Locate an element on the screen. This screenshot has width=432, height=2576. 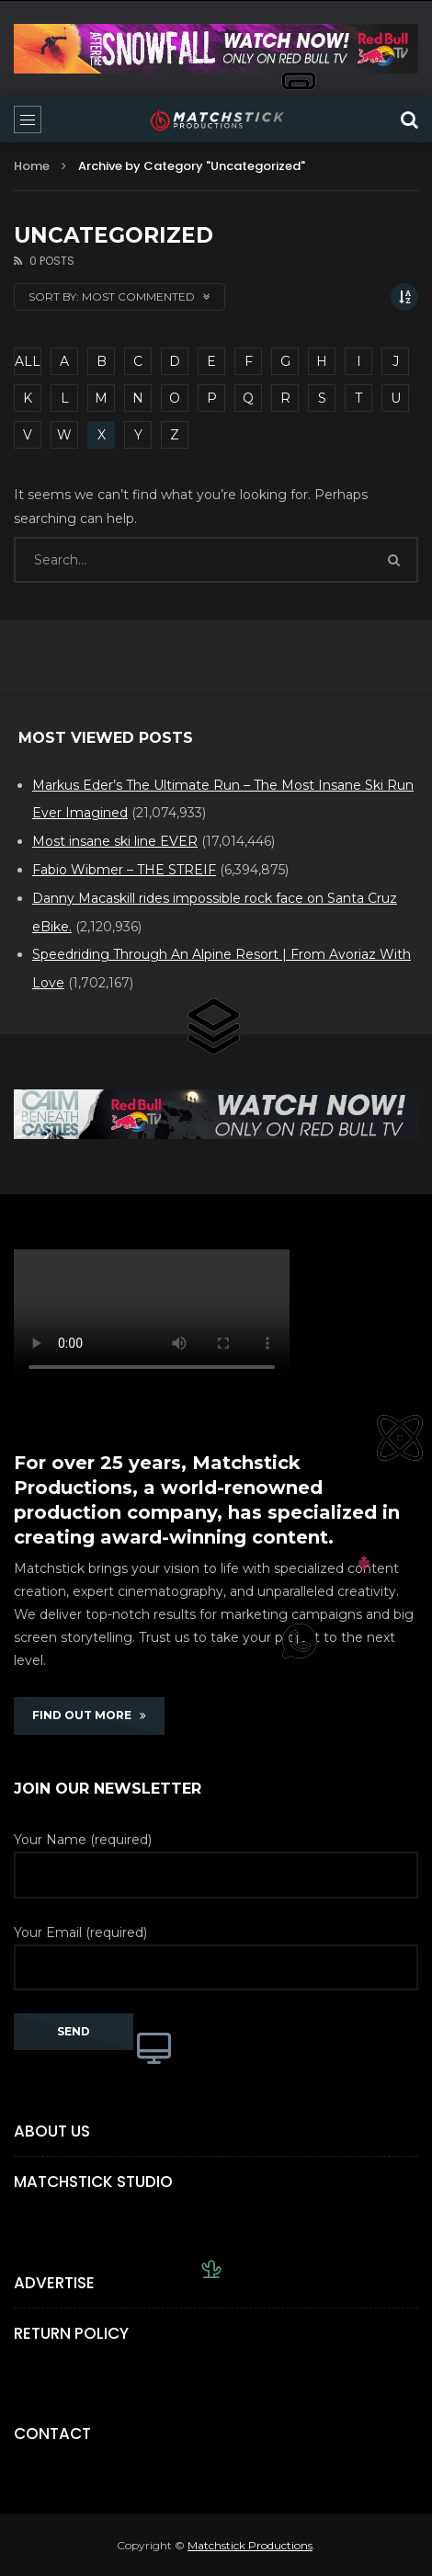
access science or chemistry features is located at coordinates (400, 1438).